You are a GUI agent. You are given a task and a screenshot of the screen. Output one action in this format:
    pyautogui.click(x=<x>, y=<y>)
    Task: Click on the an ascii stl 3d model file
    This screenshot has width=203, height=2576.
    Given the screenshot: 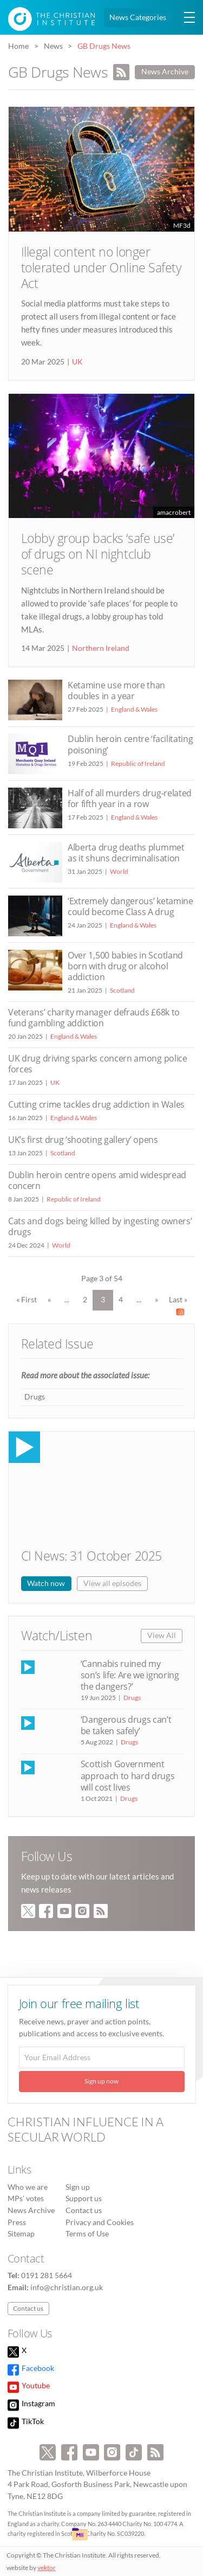 What is the action you would take?
    pyautogui.click(x=180, y=1312)
    